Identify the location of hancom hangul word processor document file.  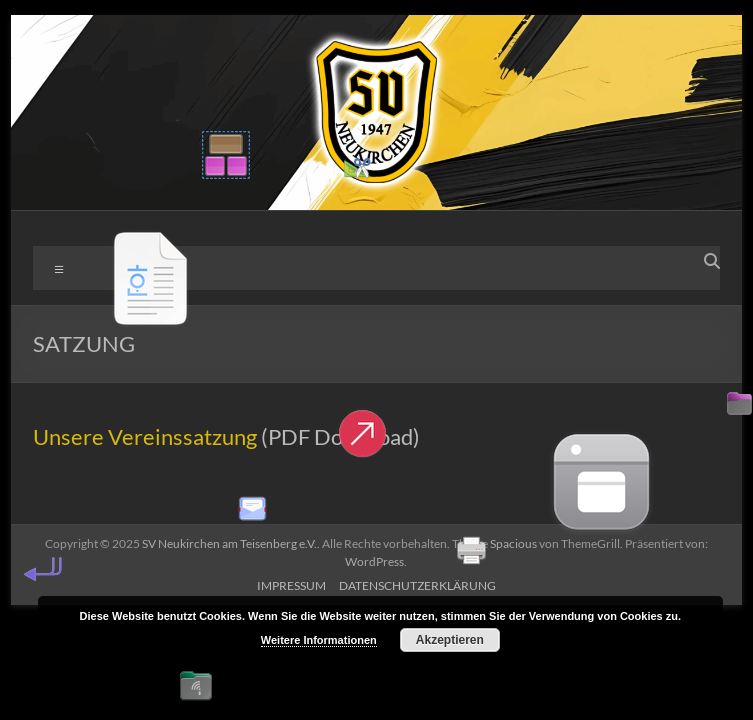
(150, 278).